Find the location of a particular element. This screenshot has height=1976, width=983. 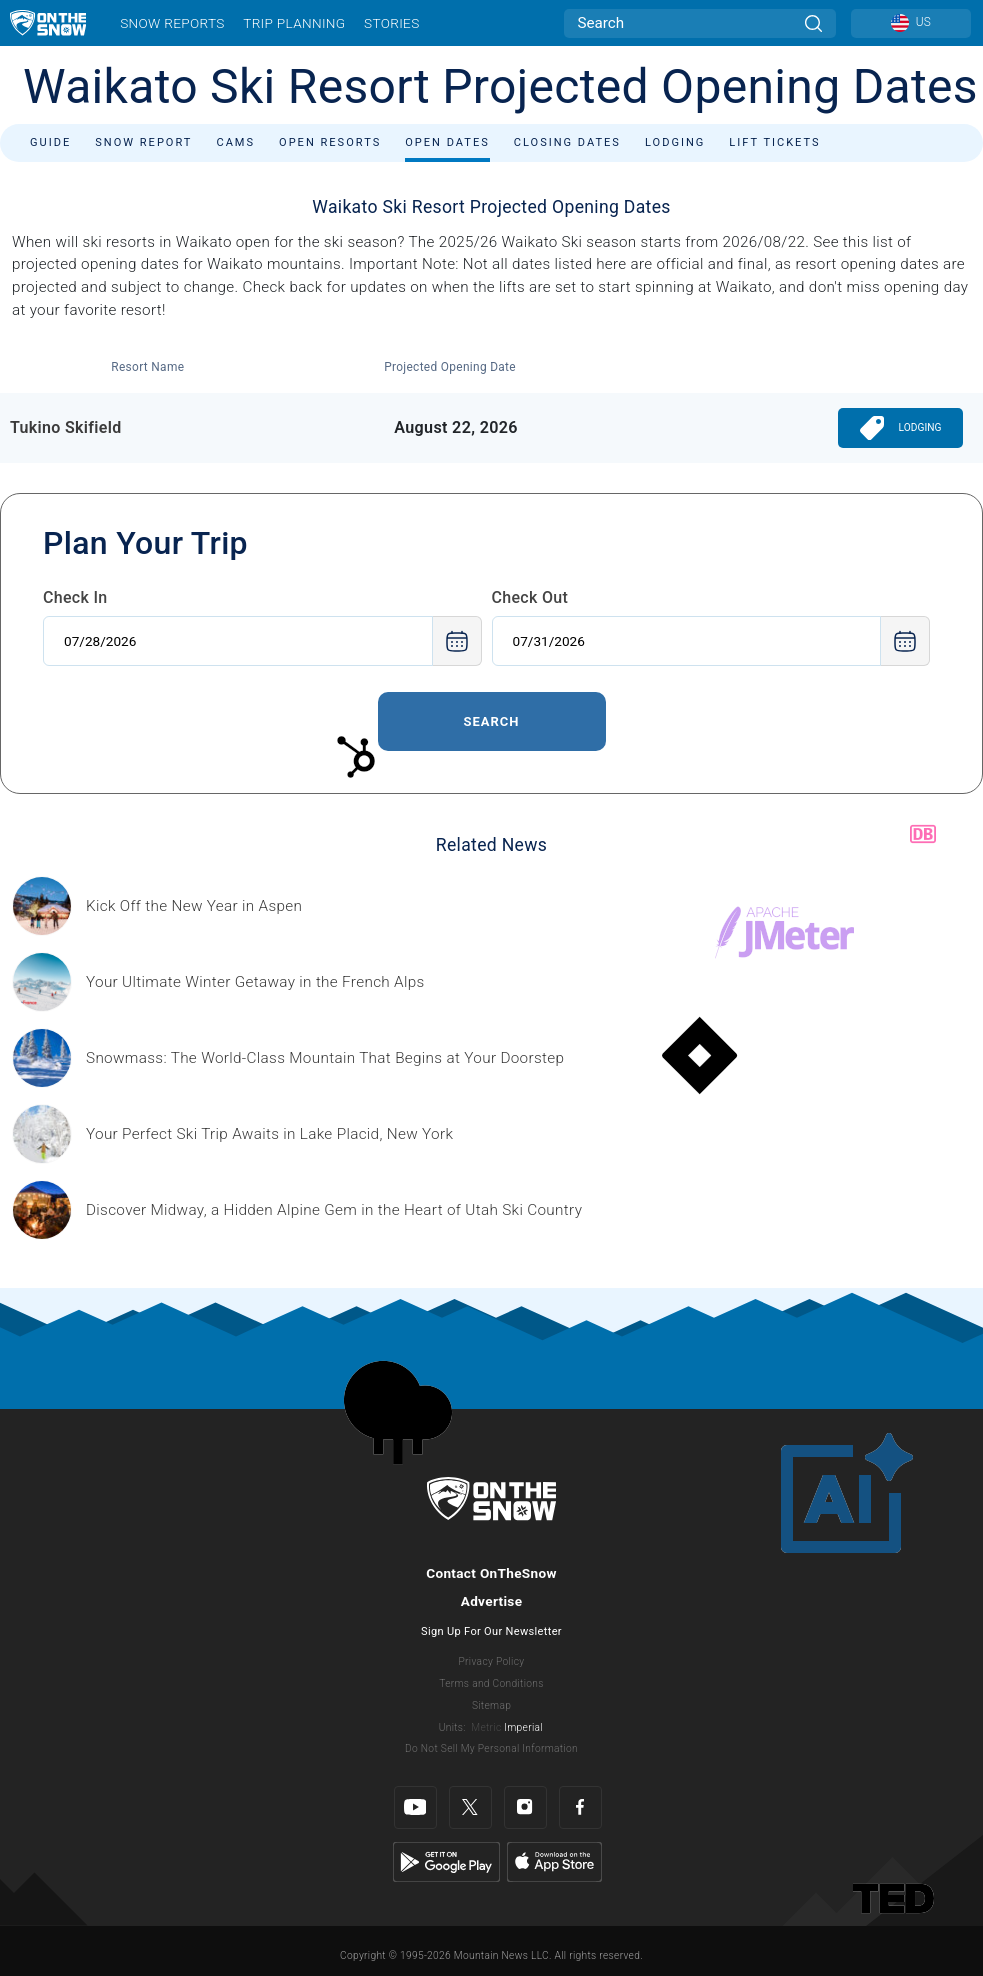

generate content using AI is located at coordinates (841, 1499).